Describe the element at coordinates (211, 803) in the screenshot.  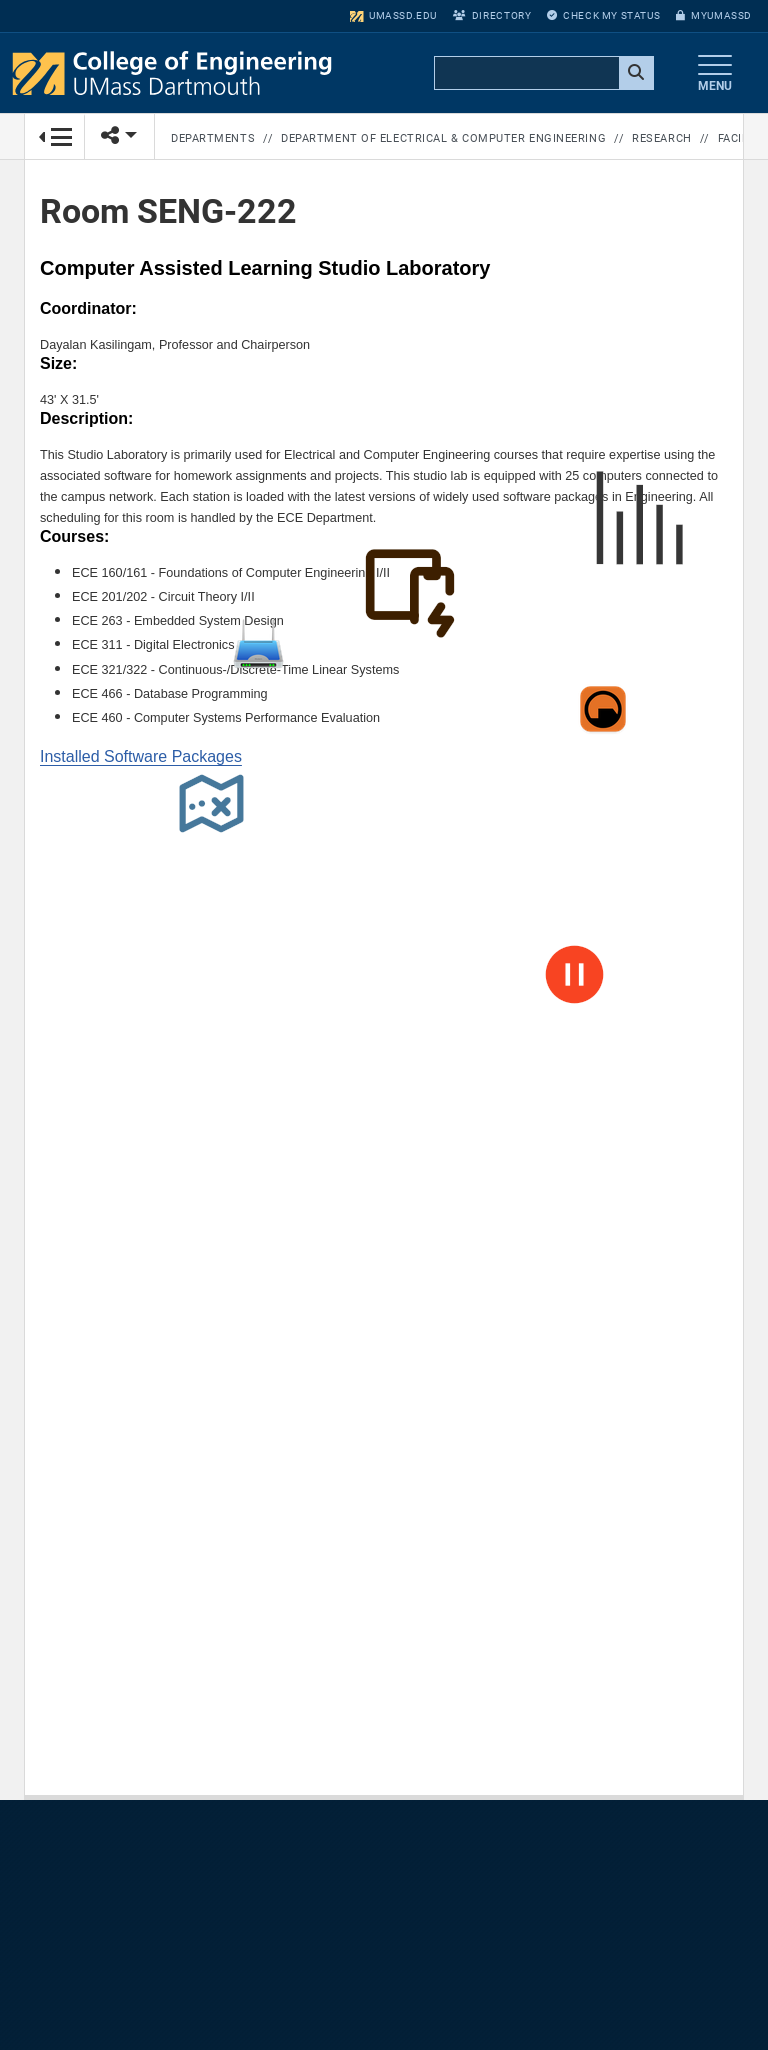
I see `view route directions on map` at that location.